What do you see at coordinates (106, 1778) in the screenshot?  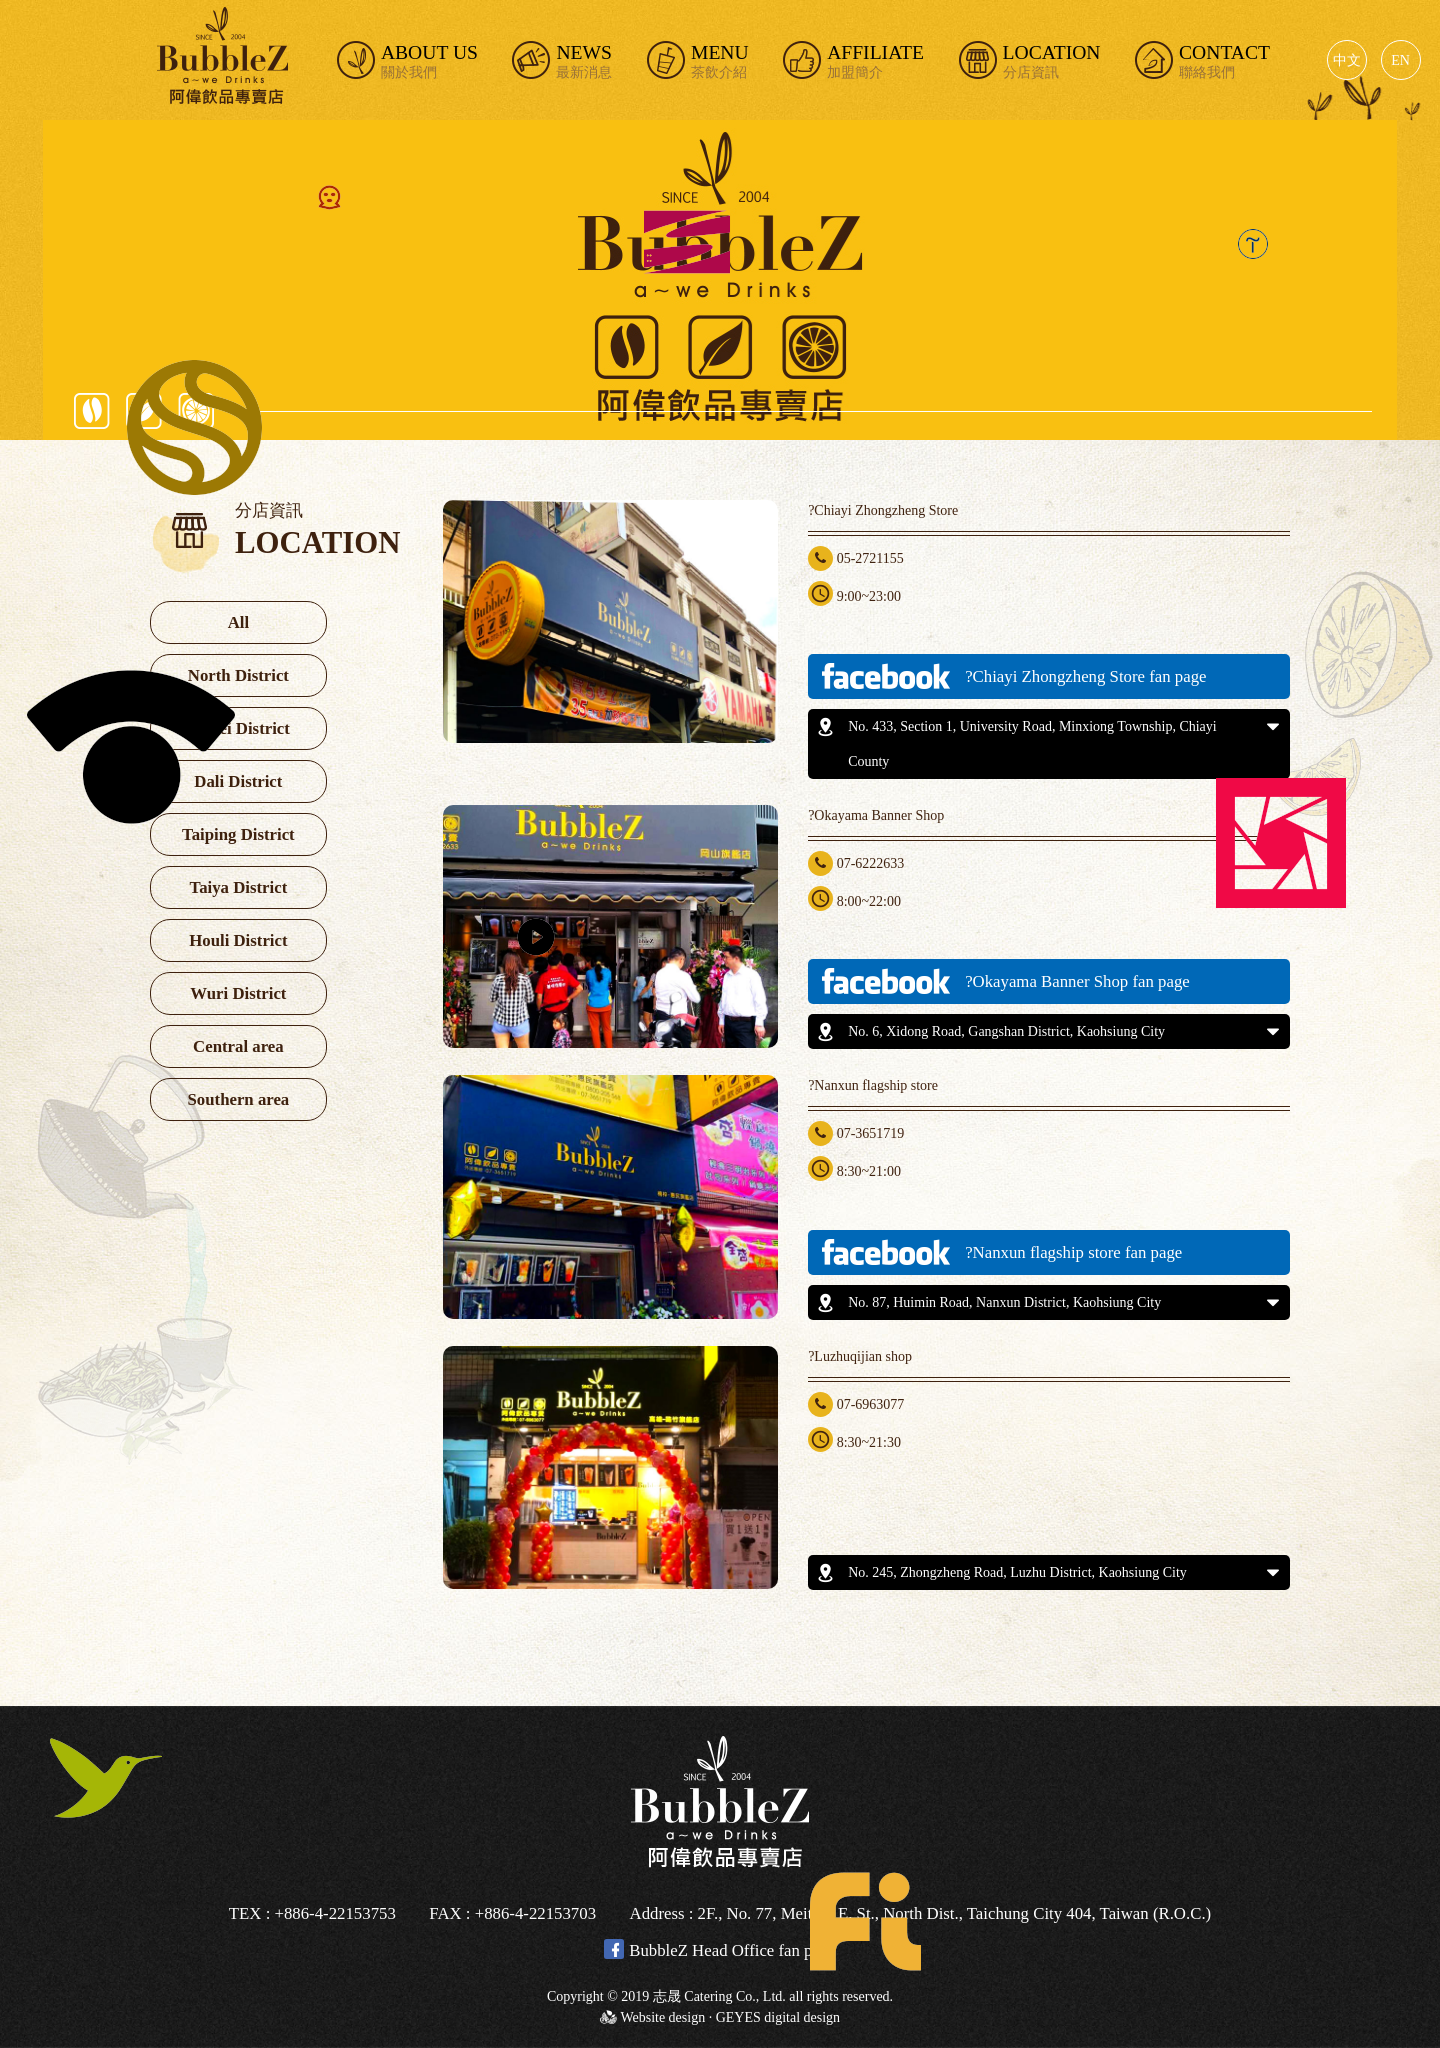 I see `fluent bit logo - open-source log processor and forwarder` at bounding box center [106, 1778].